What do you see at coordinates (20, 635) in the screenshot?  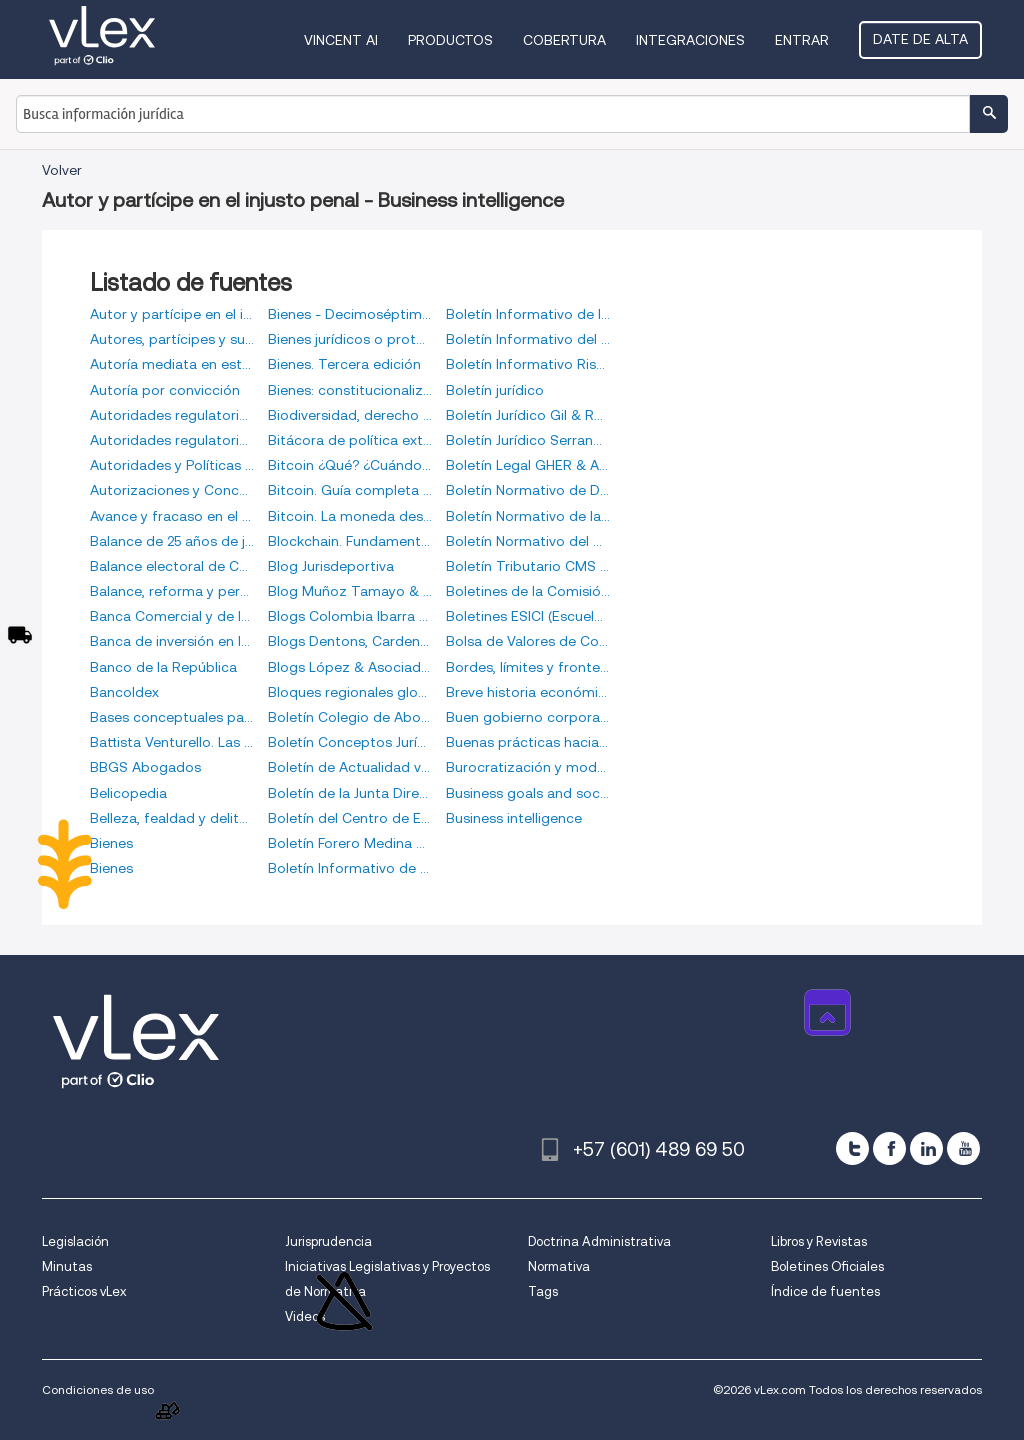 I see `track your delivery status` at bounding box center [20, 635].